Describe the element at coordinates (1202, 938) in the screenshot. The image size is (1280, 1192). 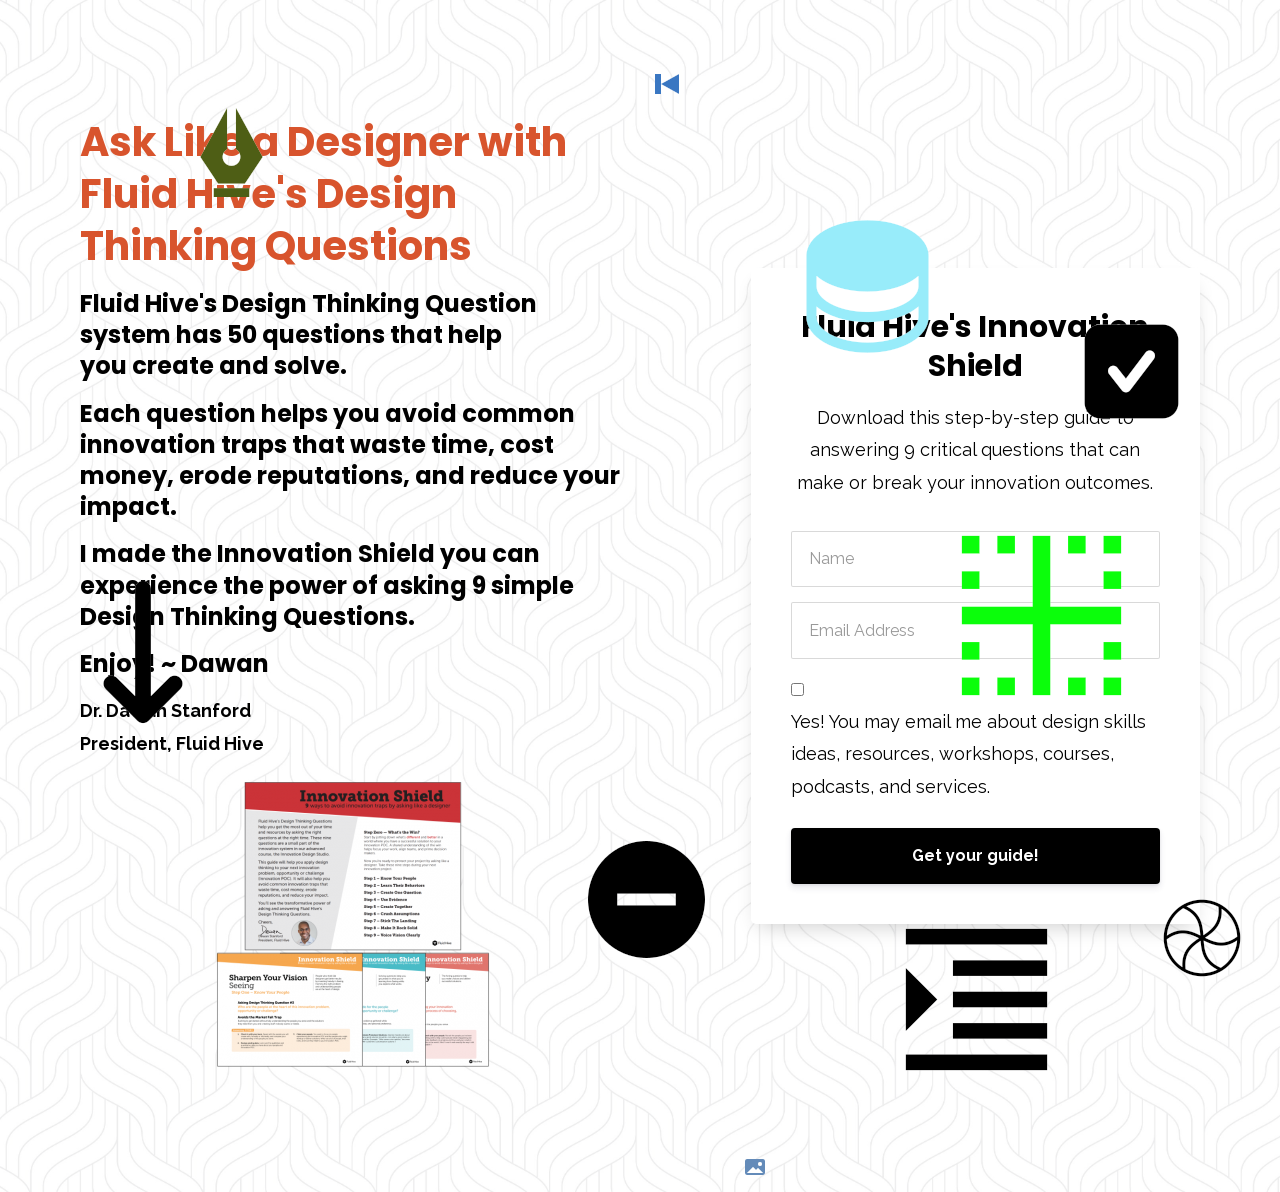
I see `loading content in progress` at that location.